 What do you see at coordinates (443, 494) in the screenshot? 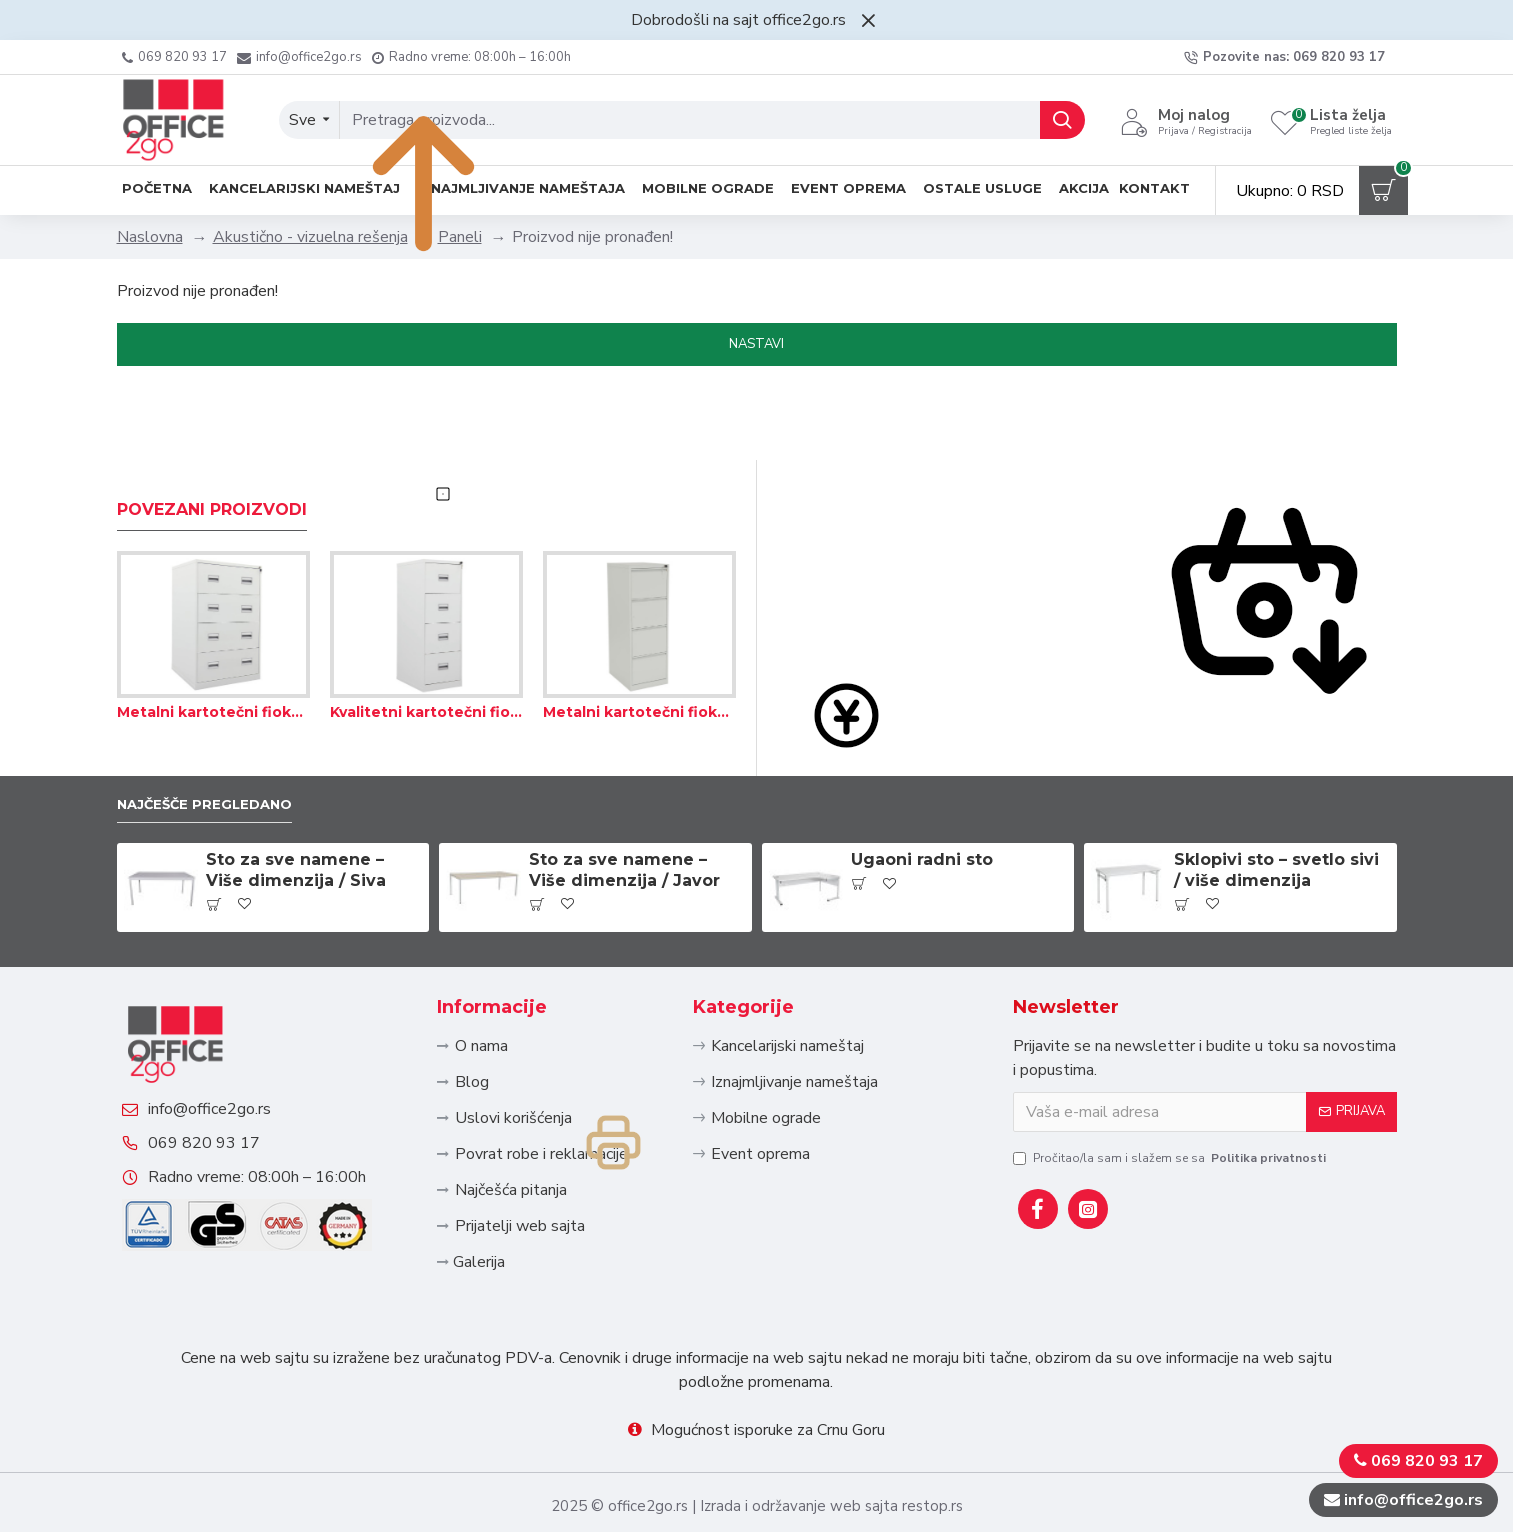
I see `roll the dice or generate a random result` at bounding box center [443, 494].